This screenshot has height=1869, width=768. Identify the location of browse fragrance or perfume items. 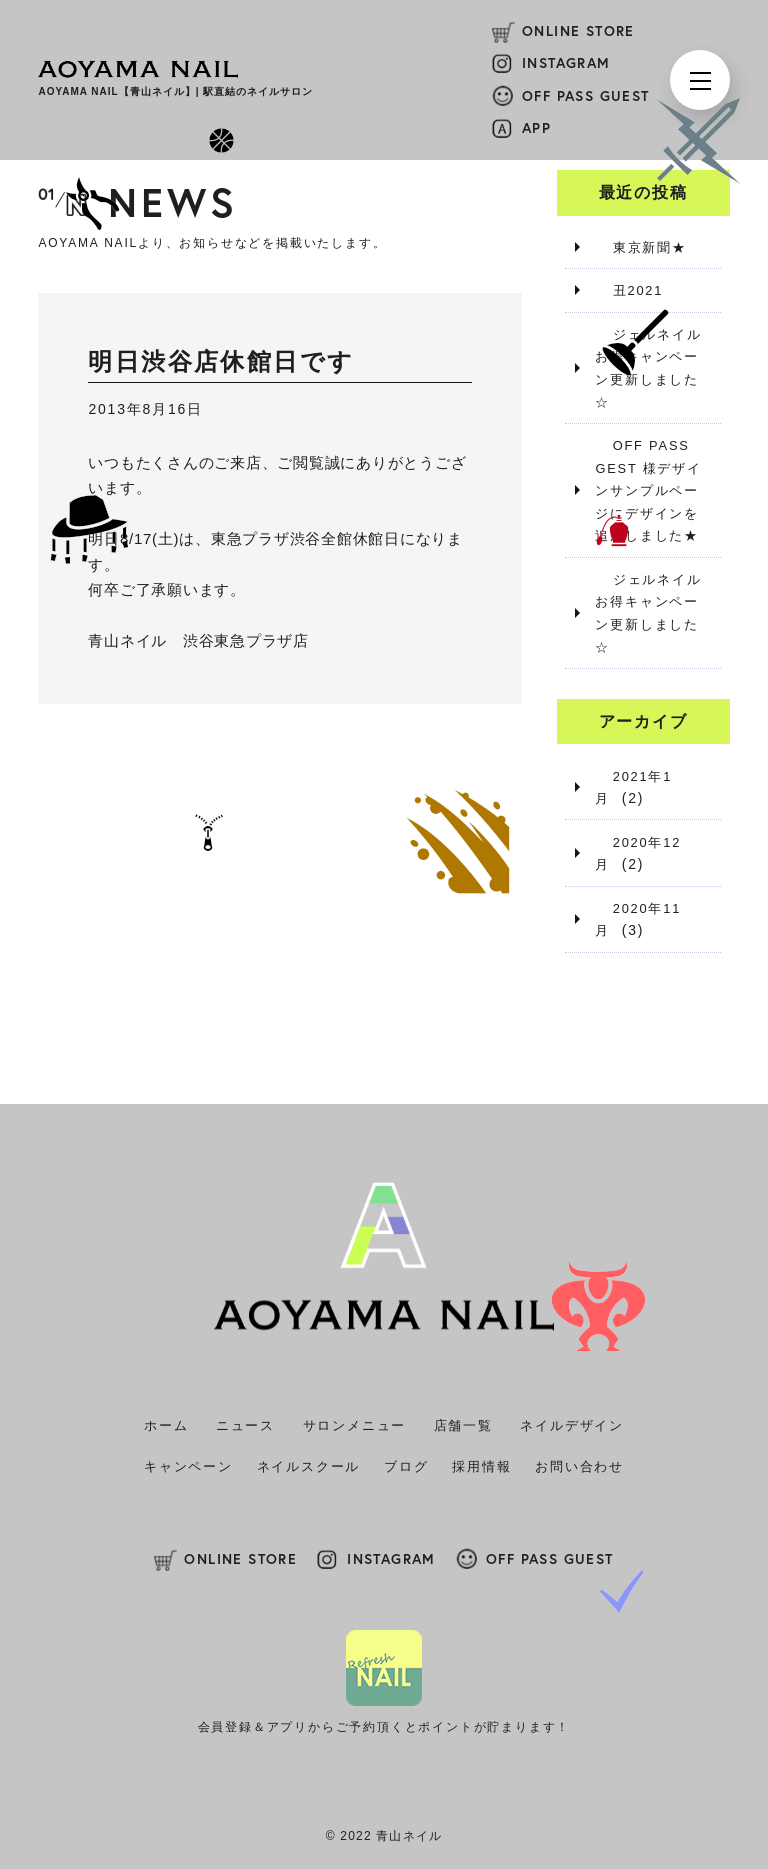
(612, 530).